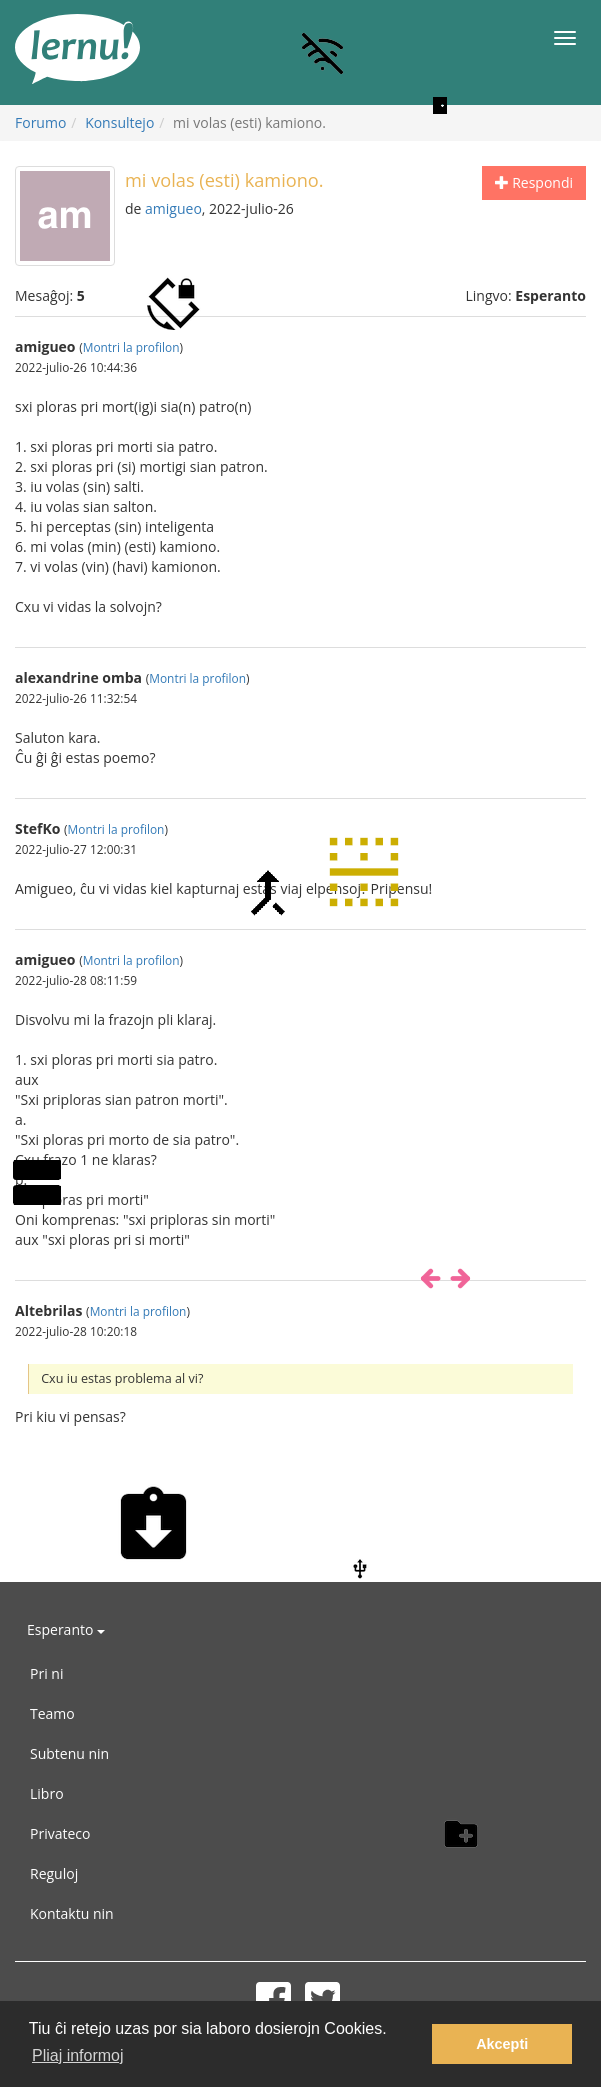 The height and width of the screenshot is (2087, 601). What do you see at coordinates (364, 872) in the screenshot?
I see `add horizontal border to selected cells` at bounding box center [364, 872].